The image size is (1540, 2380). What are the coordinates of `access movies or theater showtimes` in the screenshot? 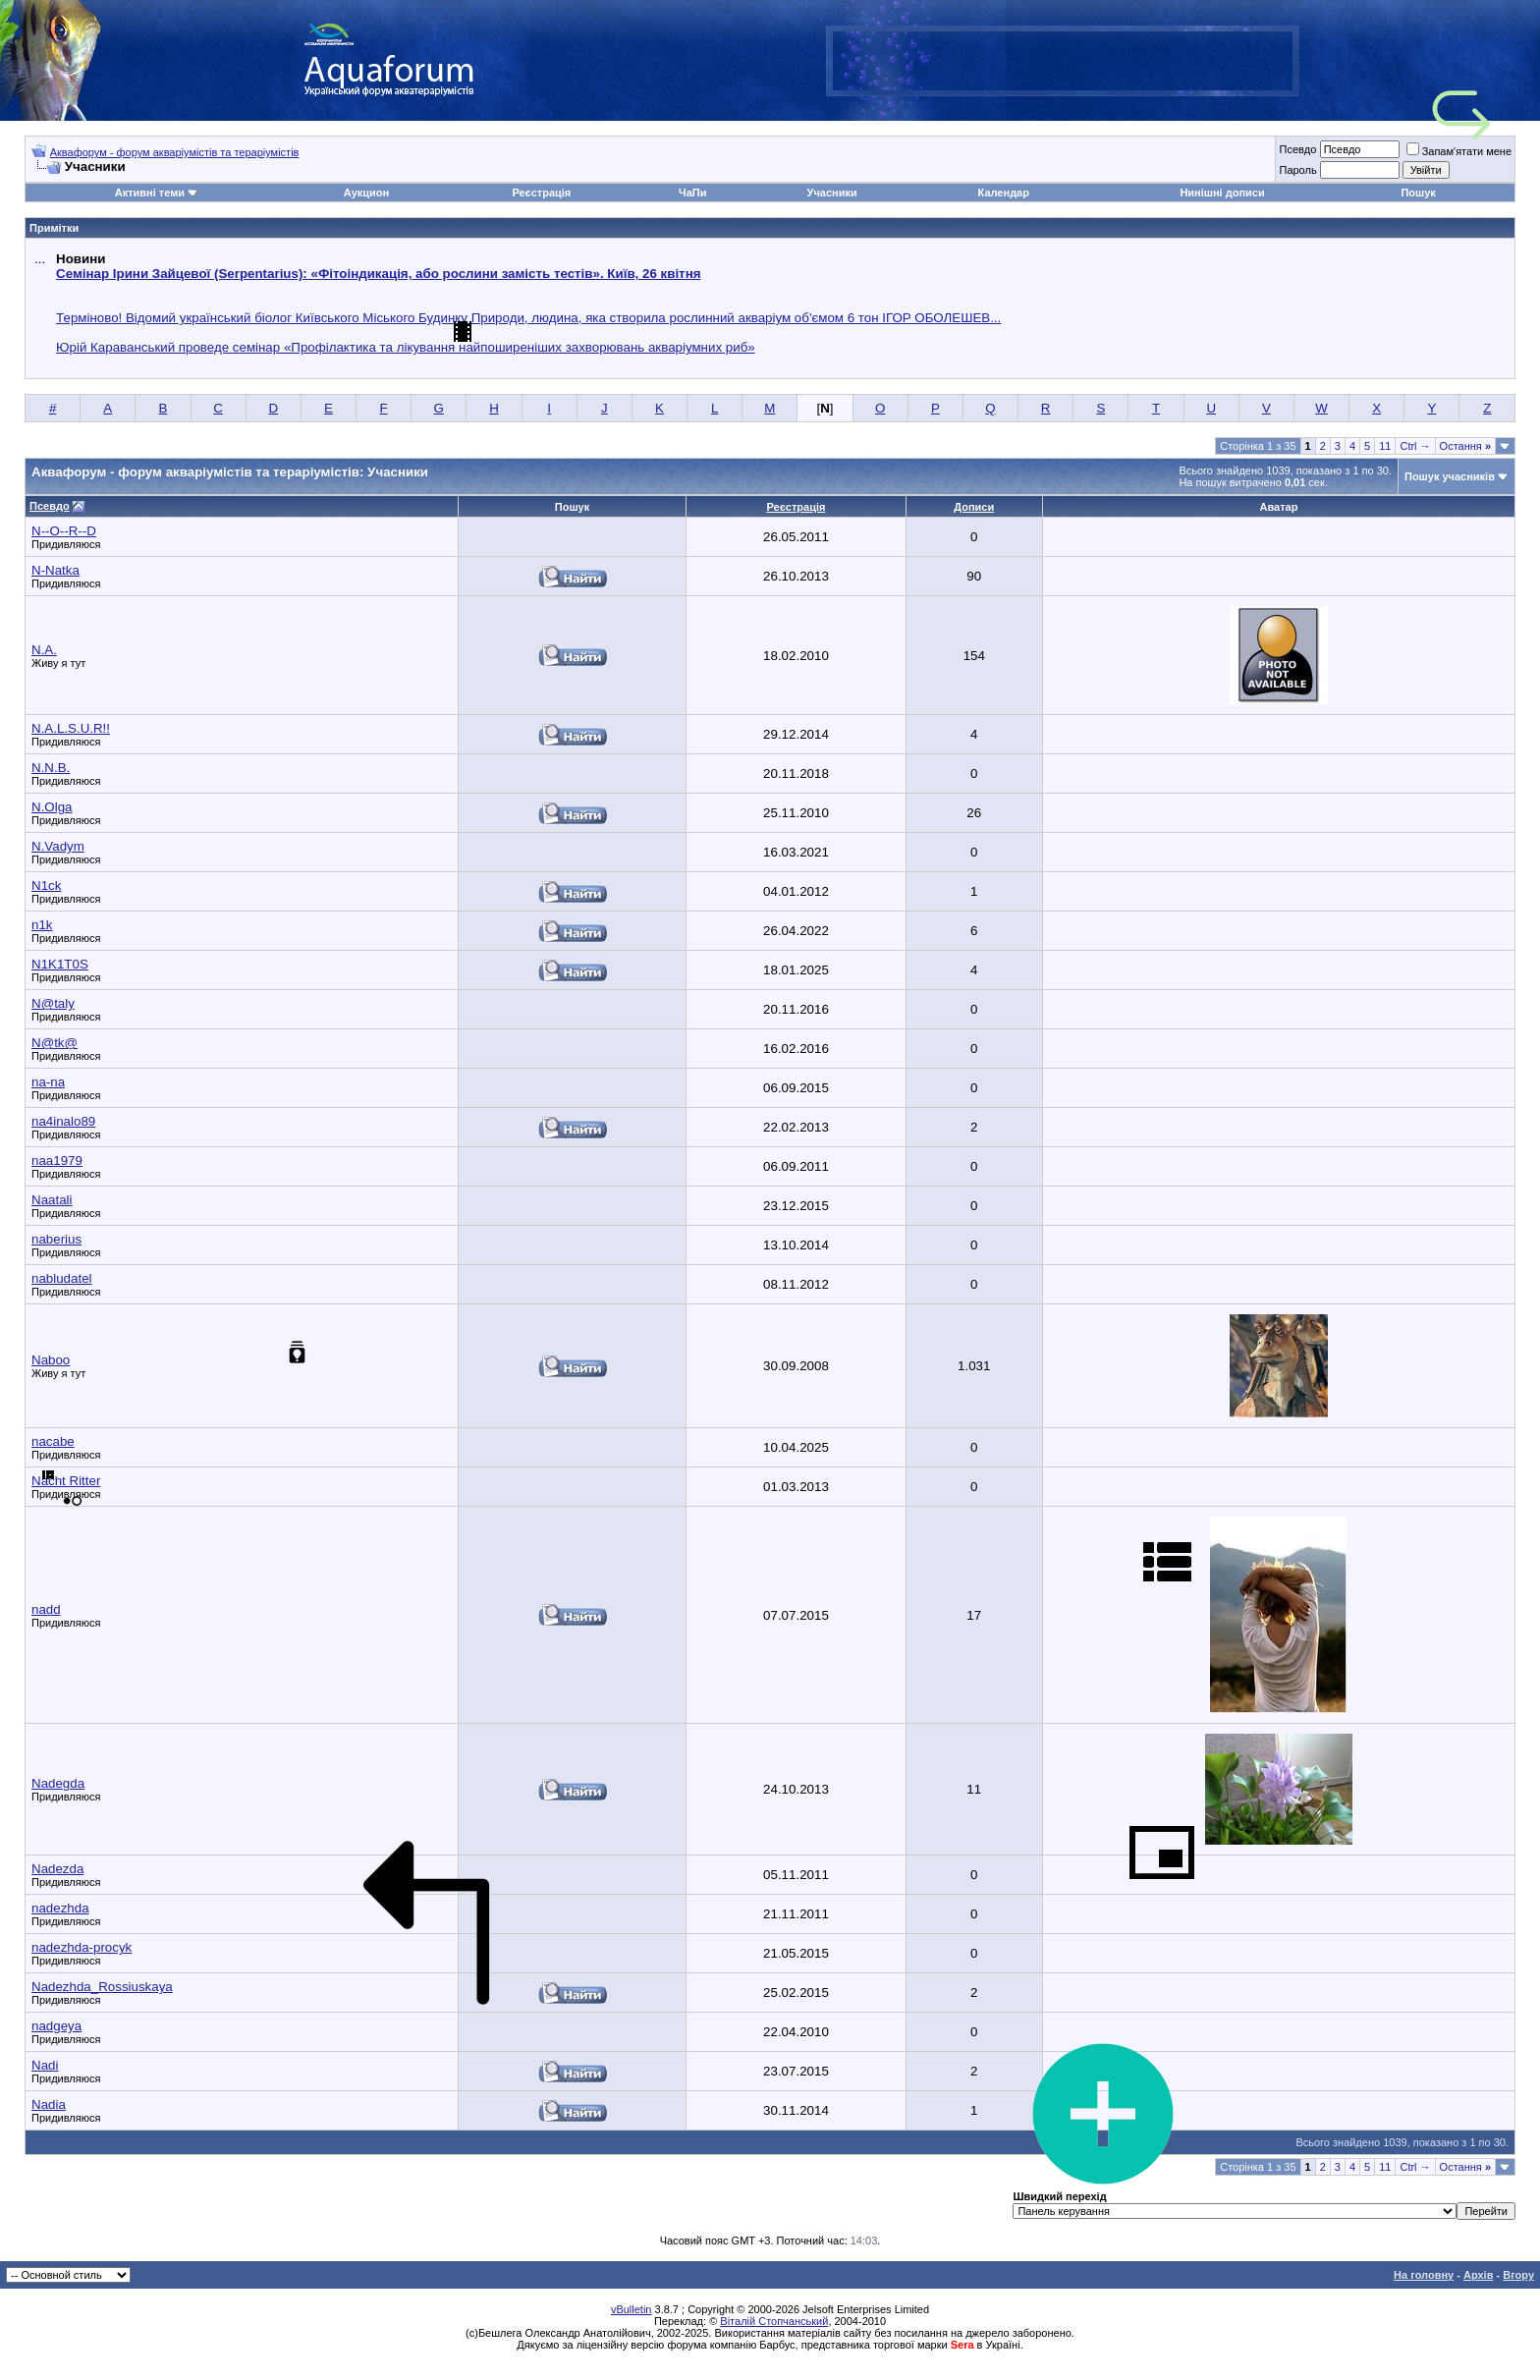 It's located at (463, 332).